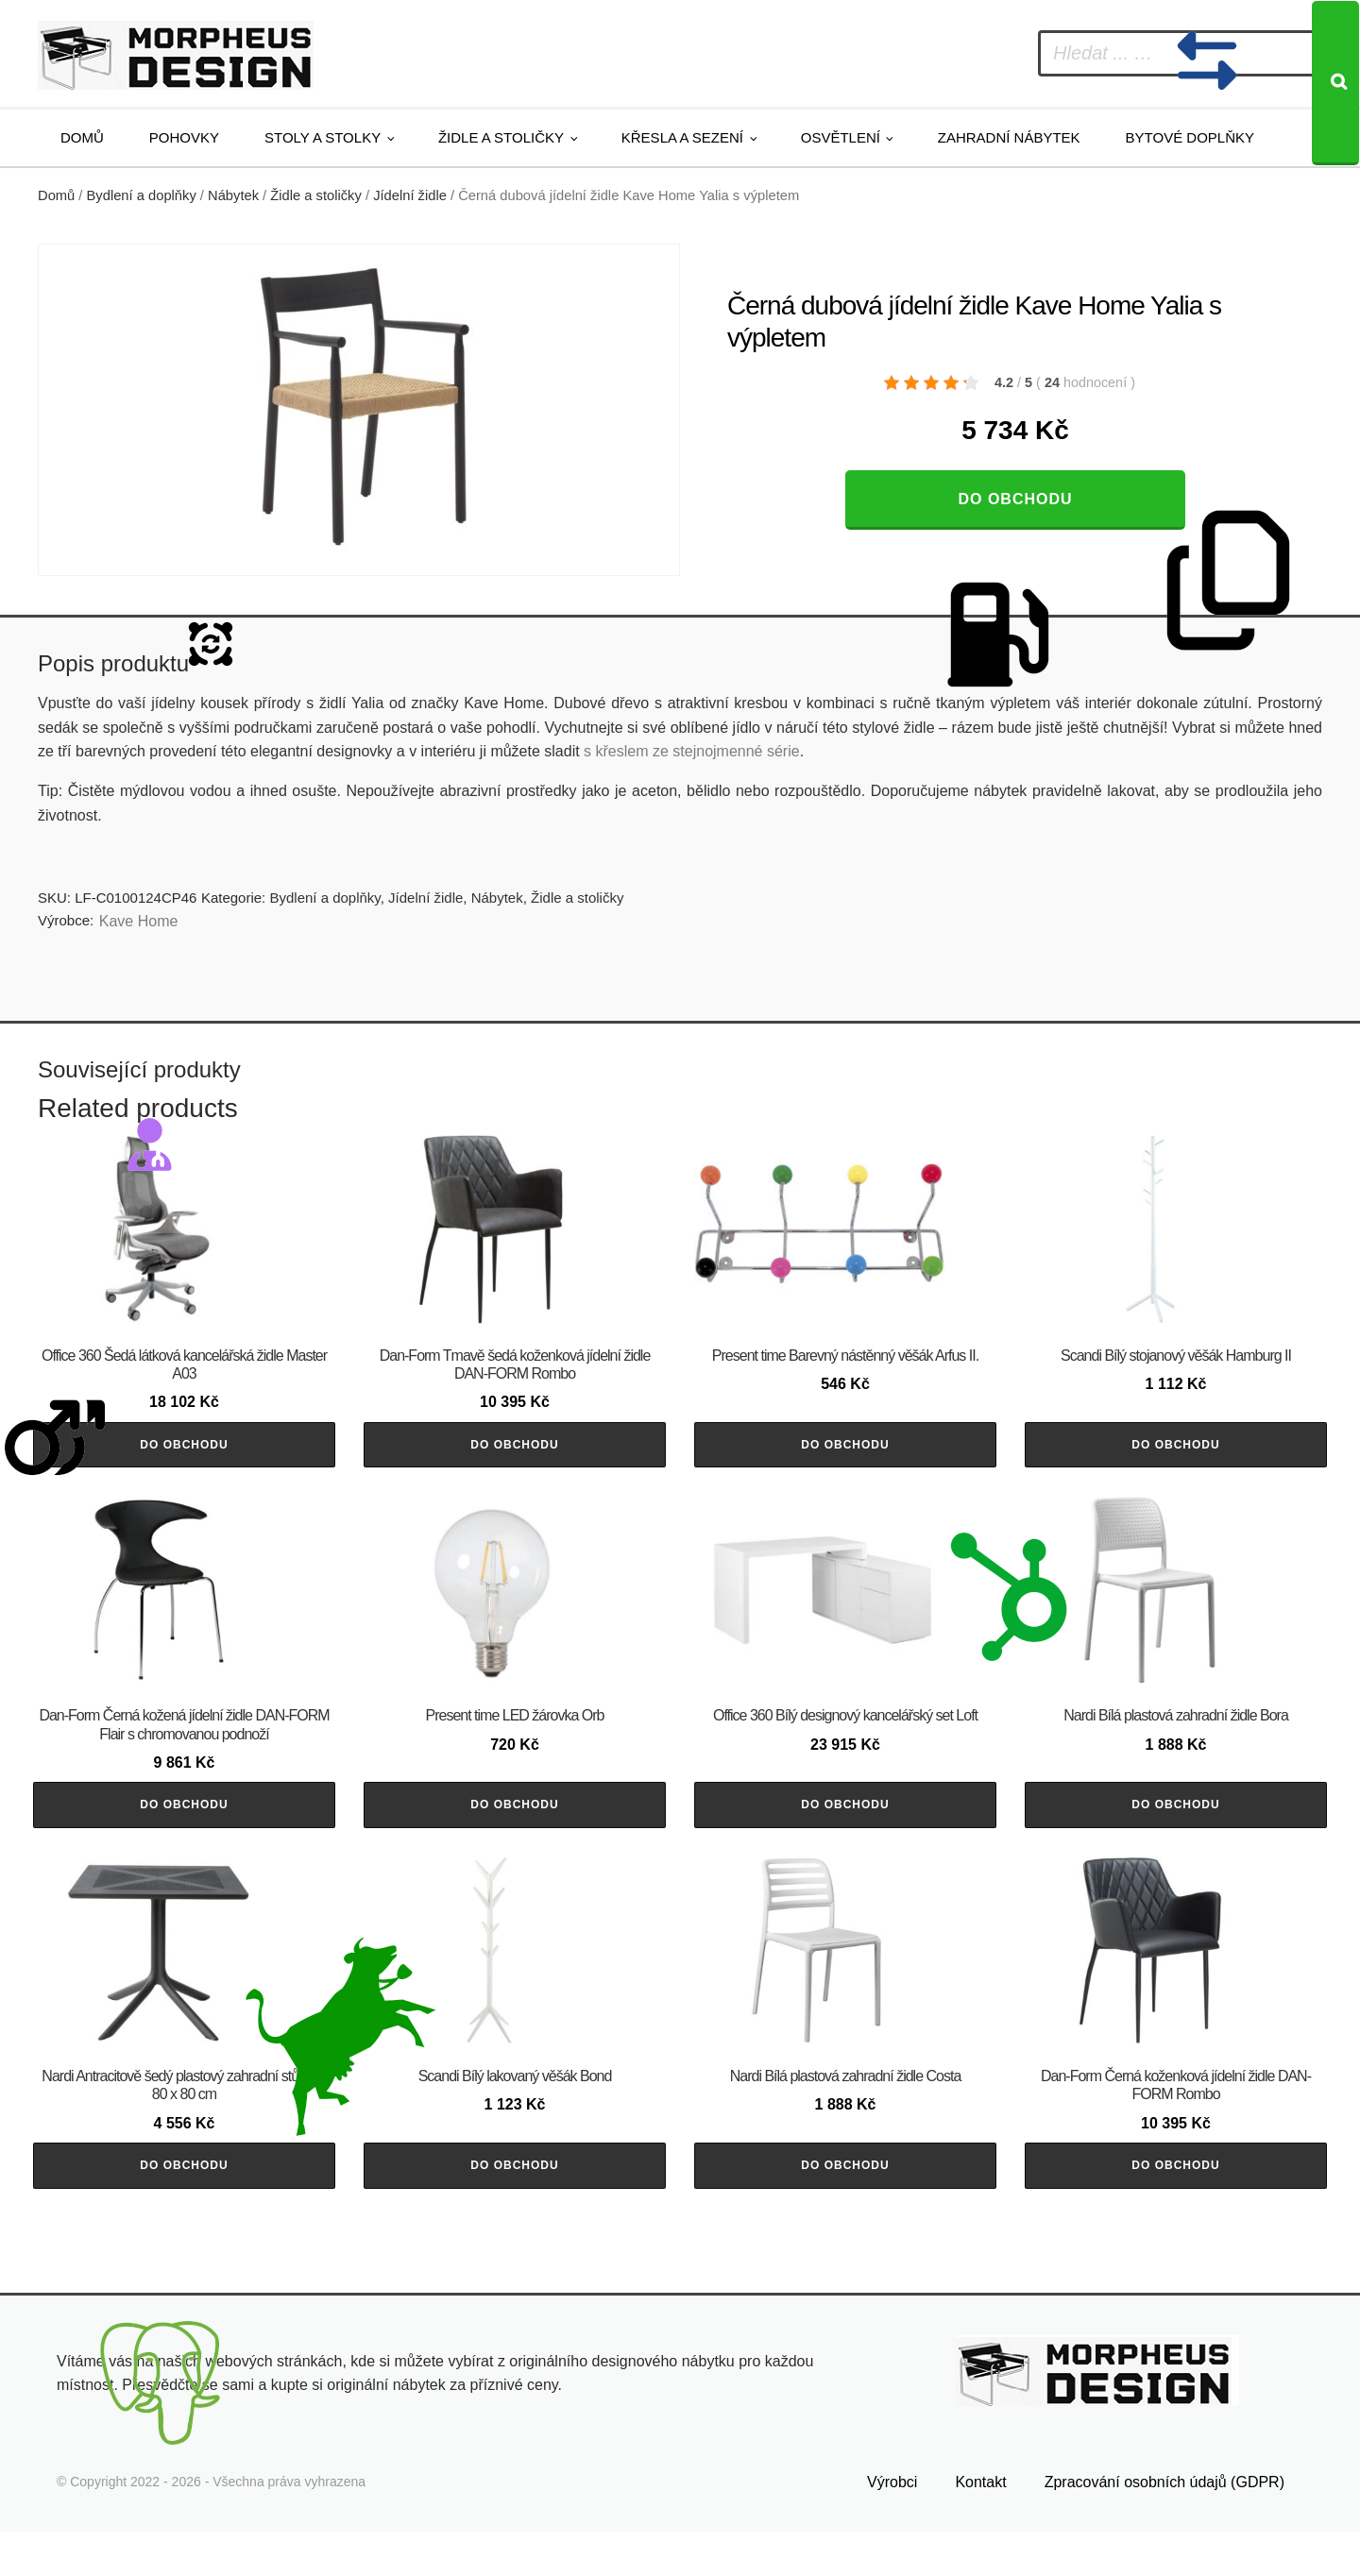 This screenshot has width=1360, height=2576. Describe the element at coordinates (996, 635) in the screenshot. I see `find nearby gas stations` at that location.